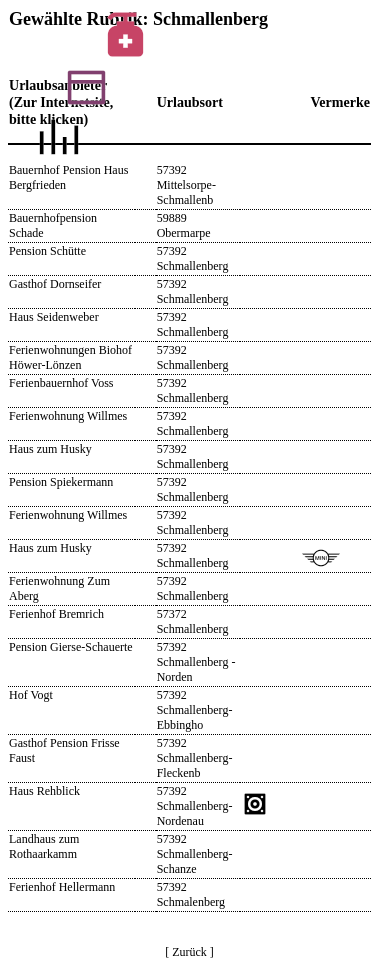 The width and height of the screenshot is (379, 969). Describe the element at coordinates (86, 87) in the screenshot. I see `switch to top panel layout` at that location.